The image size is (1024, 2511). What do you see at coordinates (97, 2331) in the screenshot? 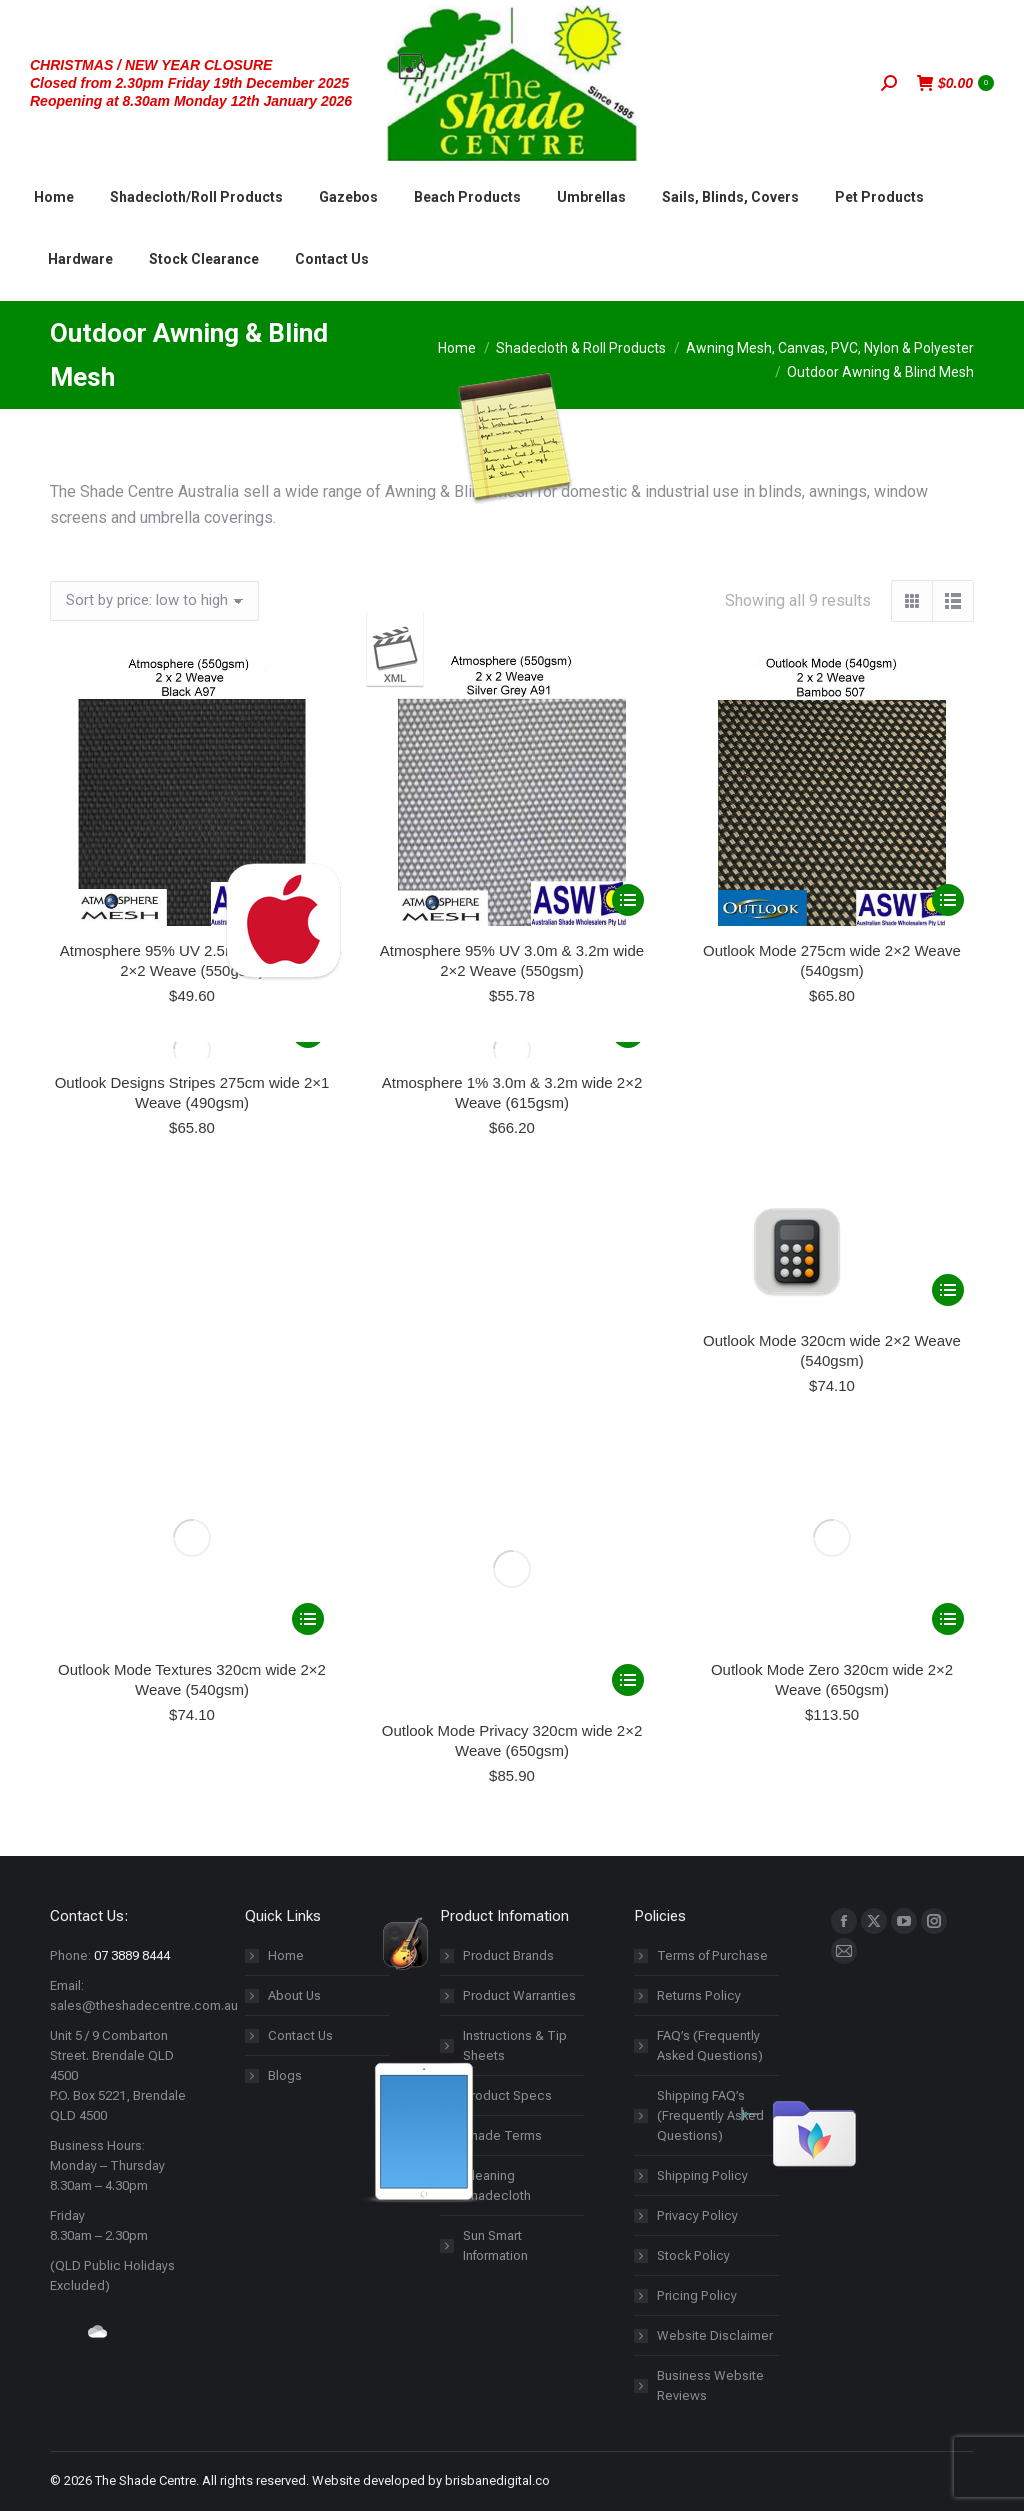
I see `indicates onedrive storage quota status` at bounding box center [97, 2331].